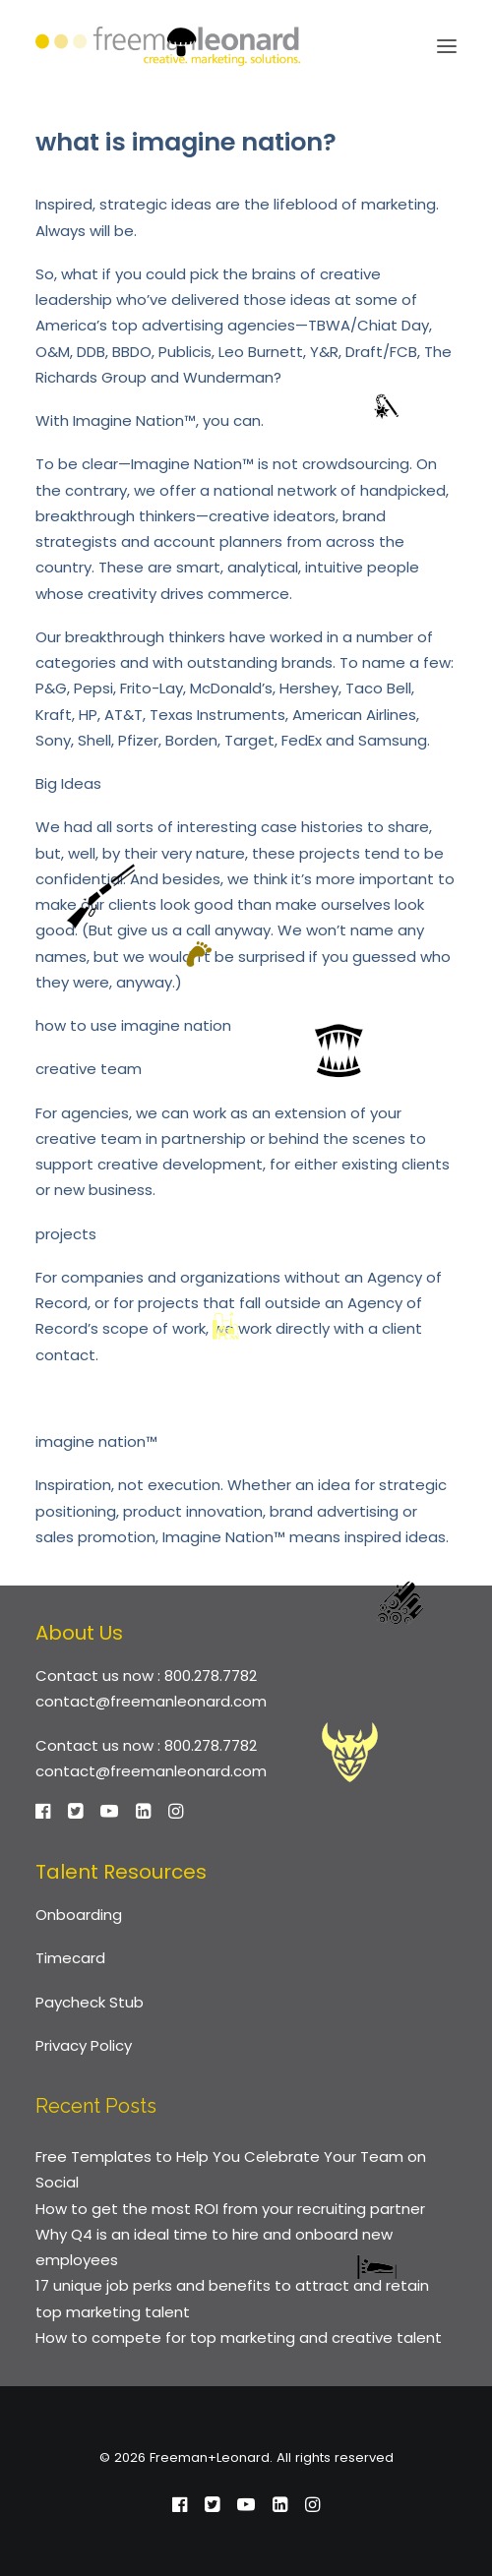 This screenshot has width=492, height=2576. What do you see at coordinates (225, 1325) in the screenshot?
I see `access refinery or processing facility in game` at bounding box center [225, 1325].